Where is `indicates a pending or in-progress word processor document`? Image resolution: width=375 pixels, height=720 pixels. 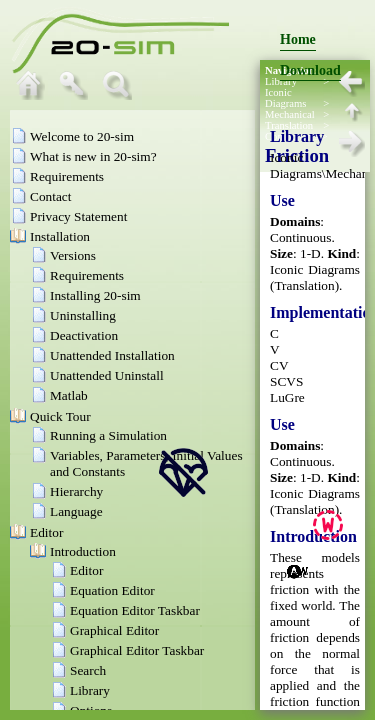 indicates a pending or in-progress word processor document is located at coordinates (328, 525).